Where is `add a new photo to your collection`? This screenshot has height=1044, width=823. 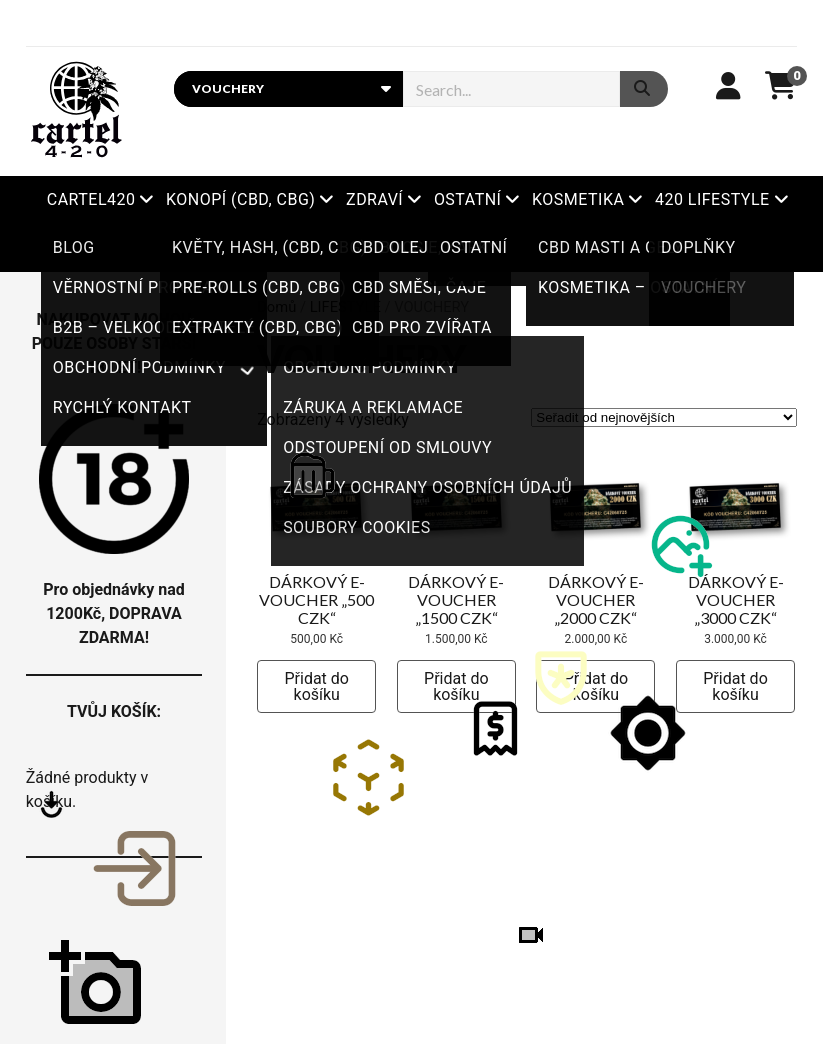
add a new photo to your collection is located at coordinates (680, 544).